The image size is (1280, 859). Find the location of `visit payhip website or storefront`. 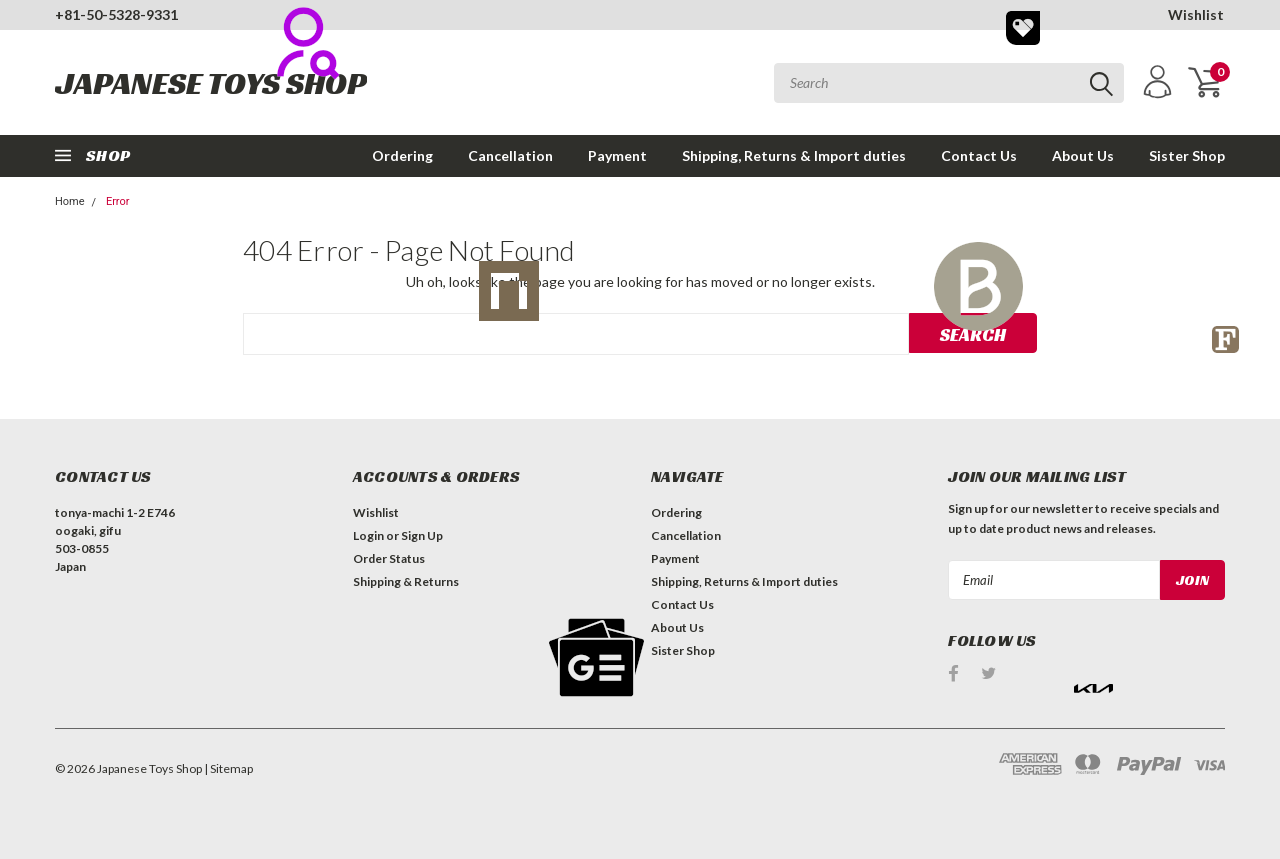

visit payhip website or storefront is located at coordinates (1023, 28).